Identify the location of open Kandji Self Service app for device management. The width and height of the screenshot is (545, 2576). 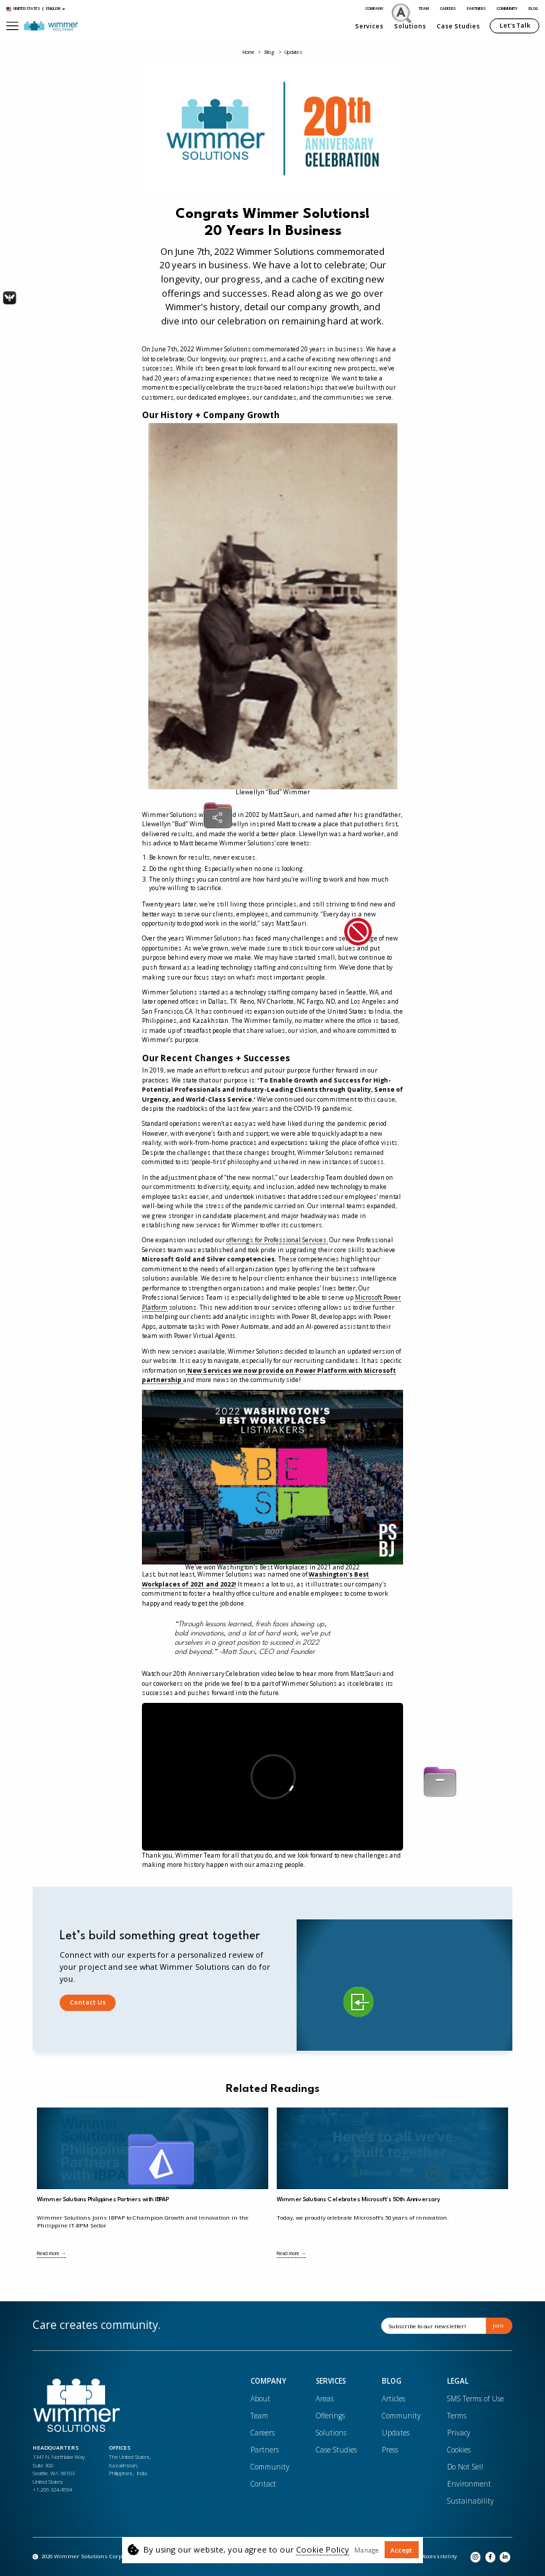
(9, 297).